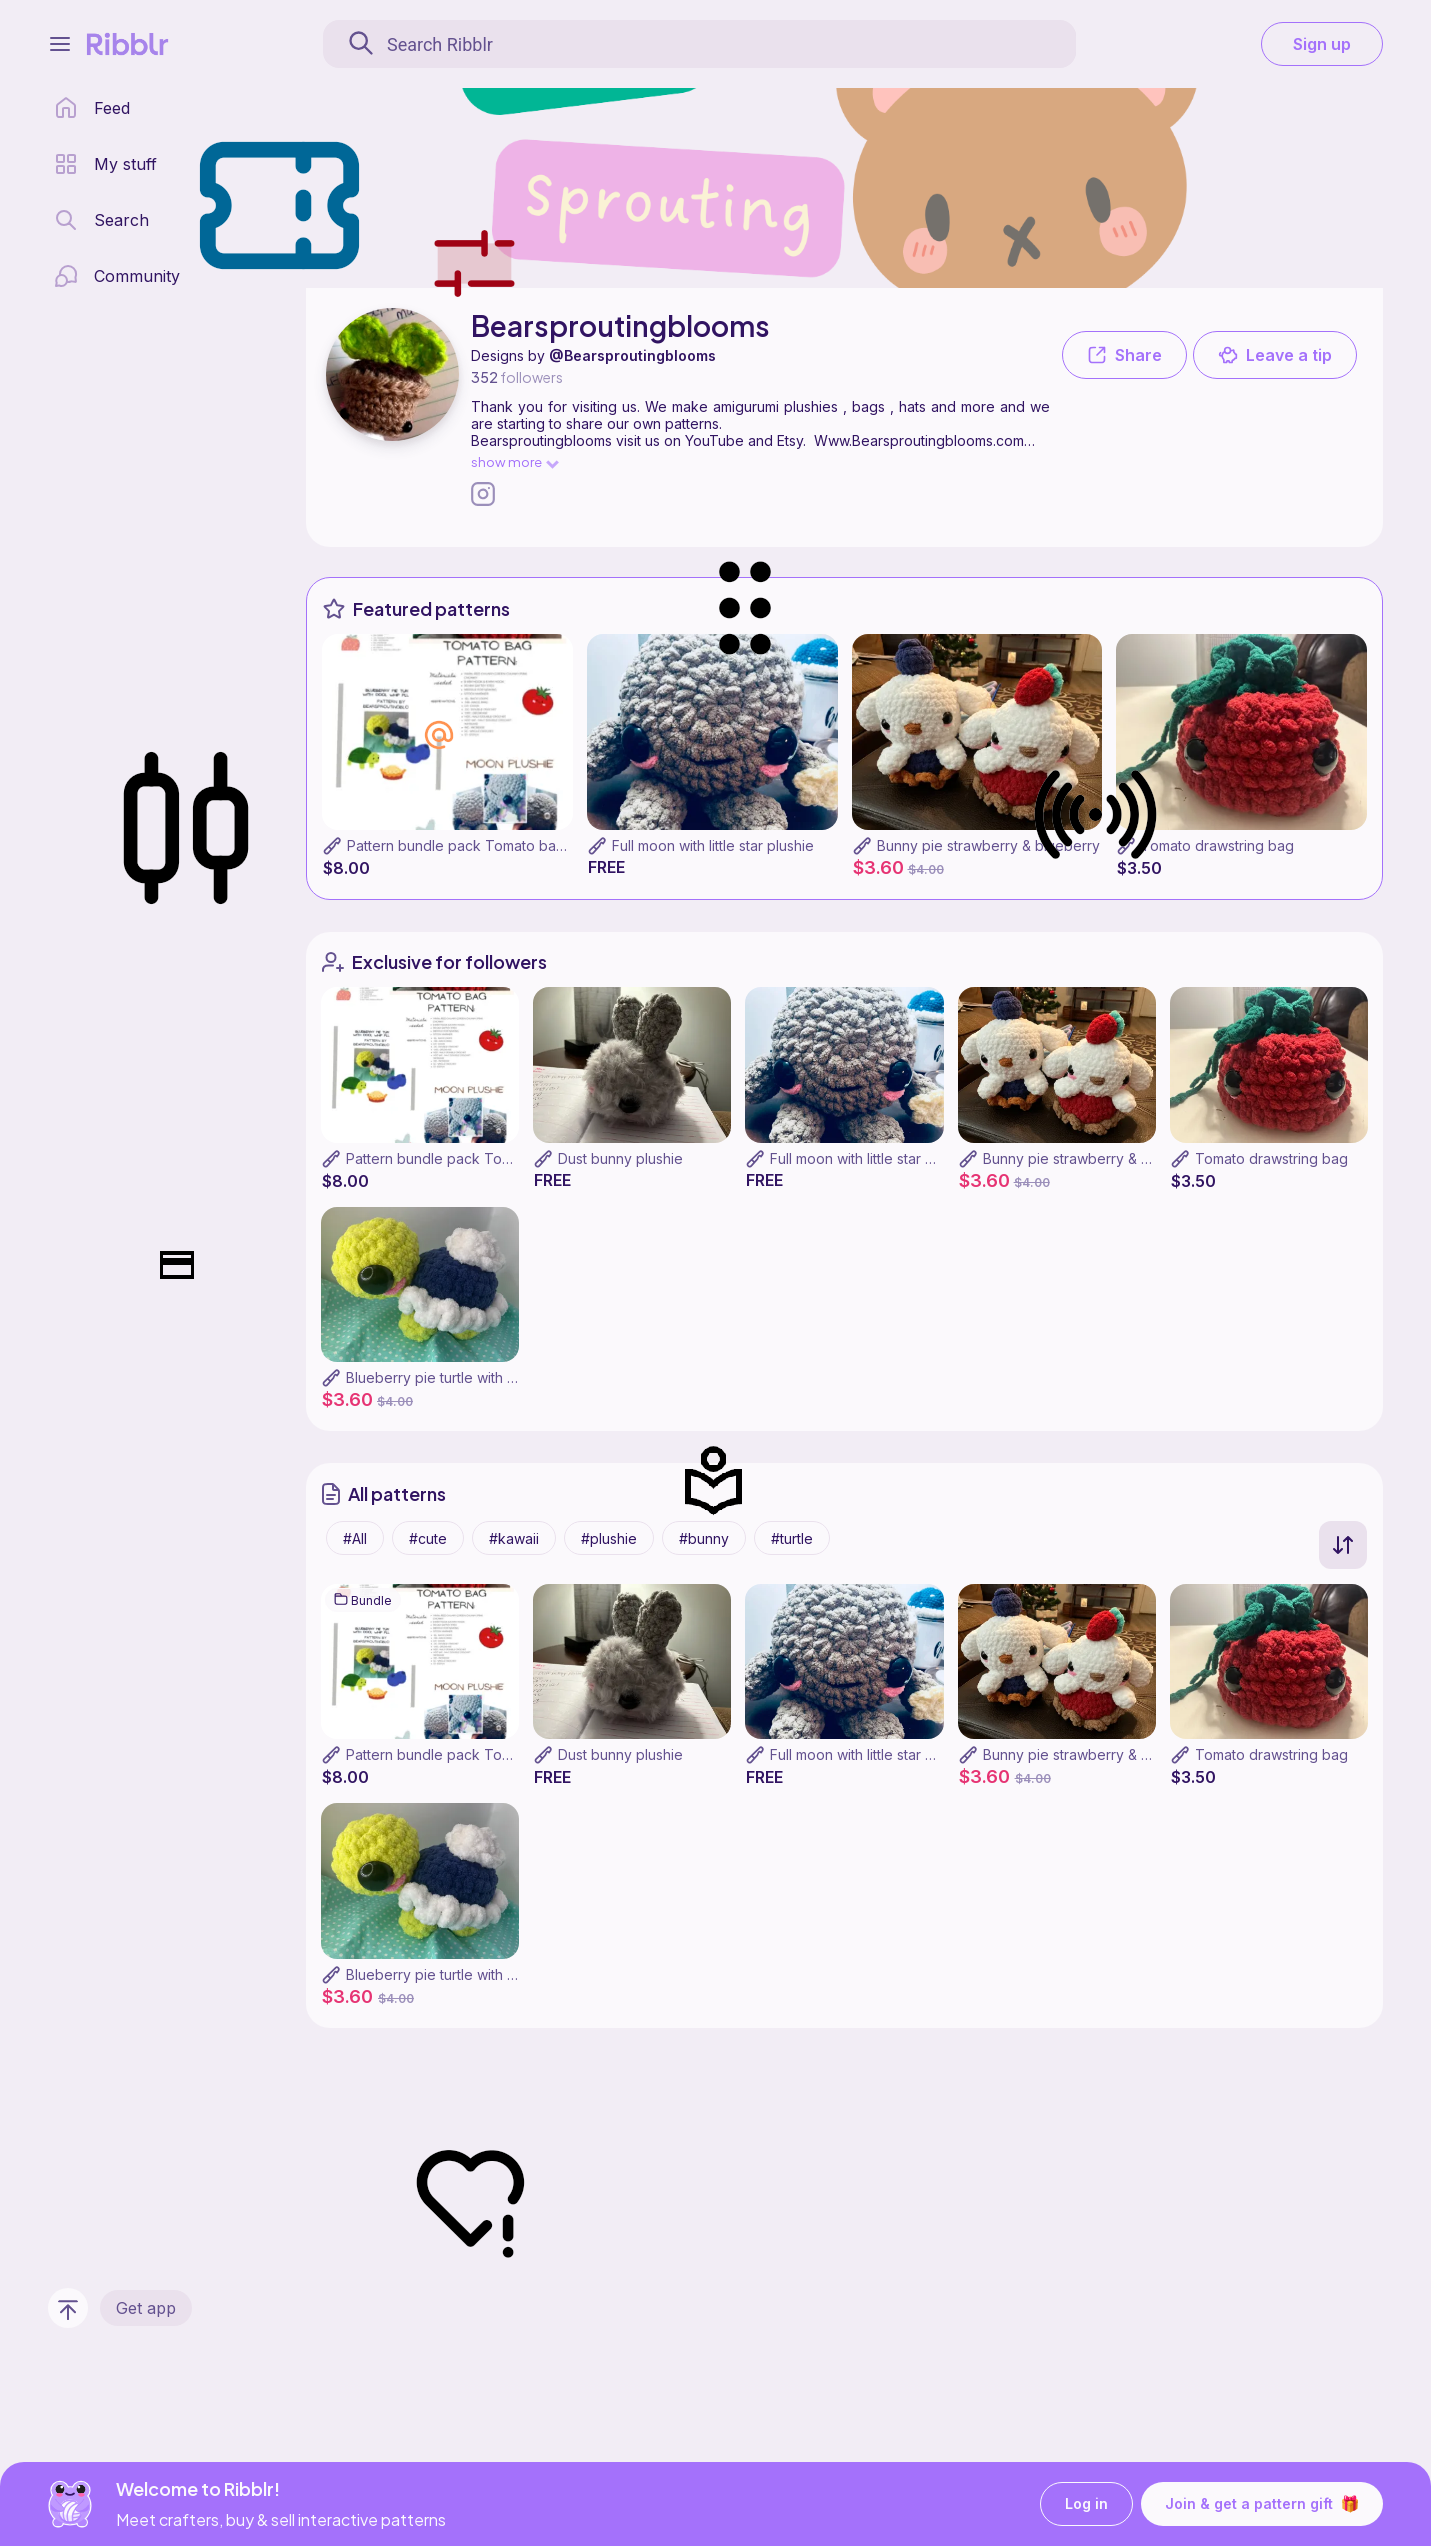 This screenshot has width=1431, height=2546. I want to click on drag to reorder items vertically, so click(745, 608).